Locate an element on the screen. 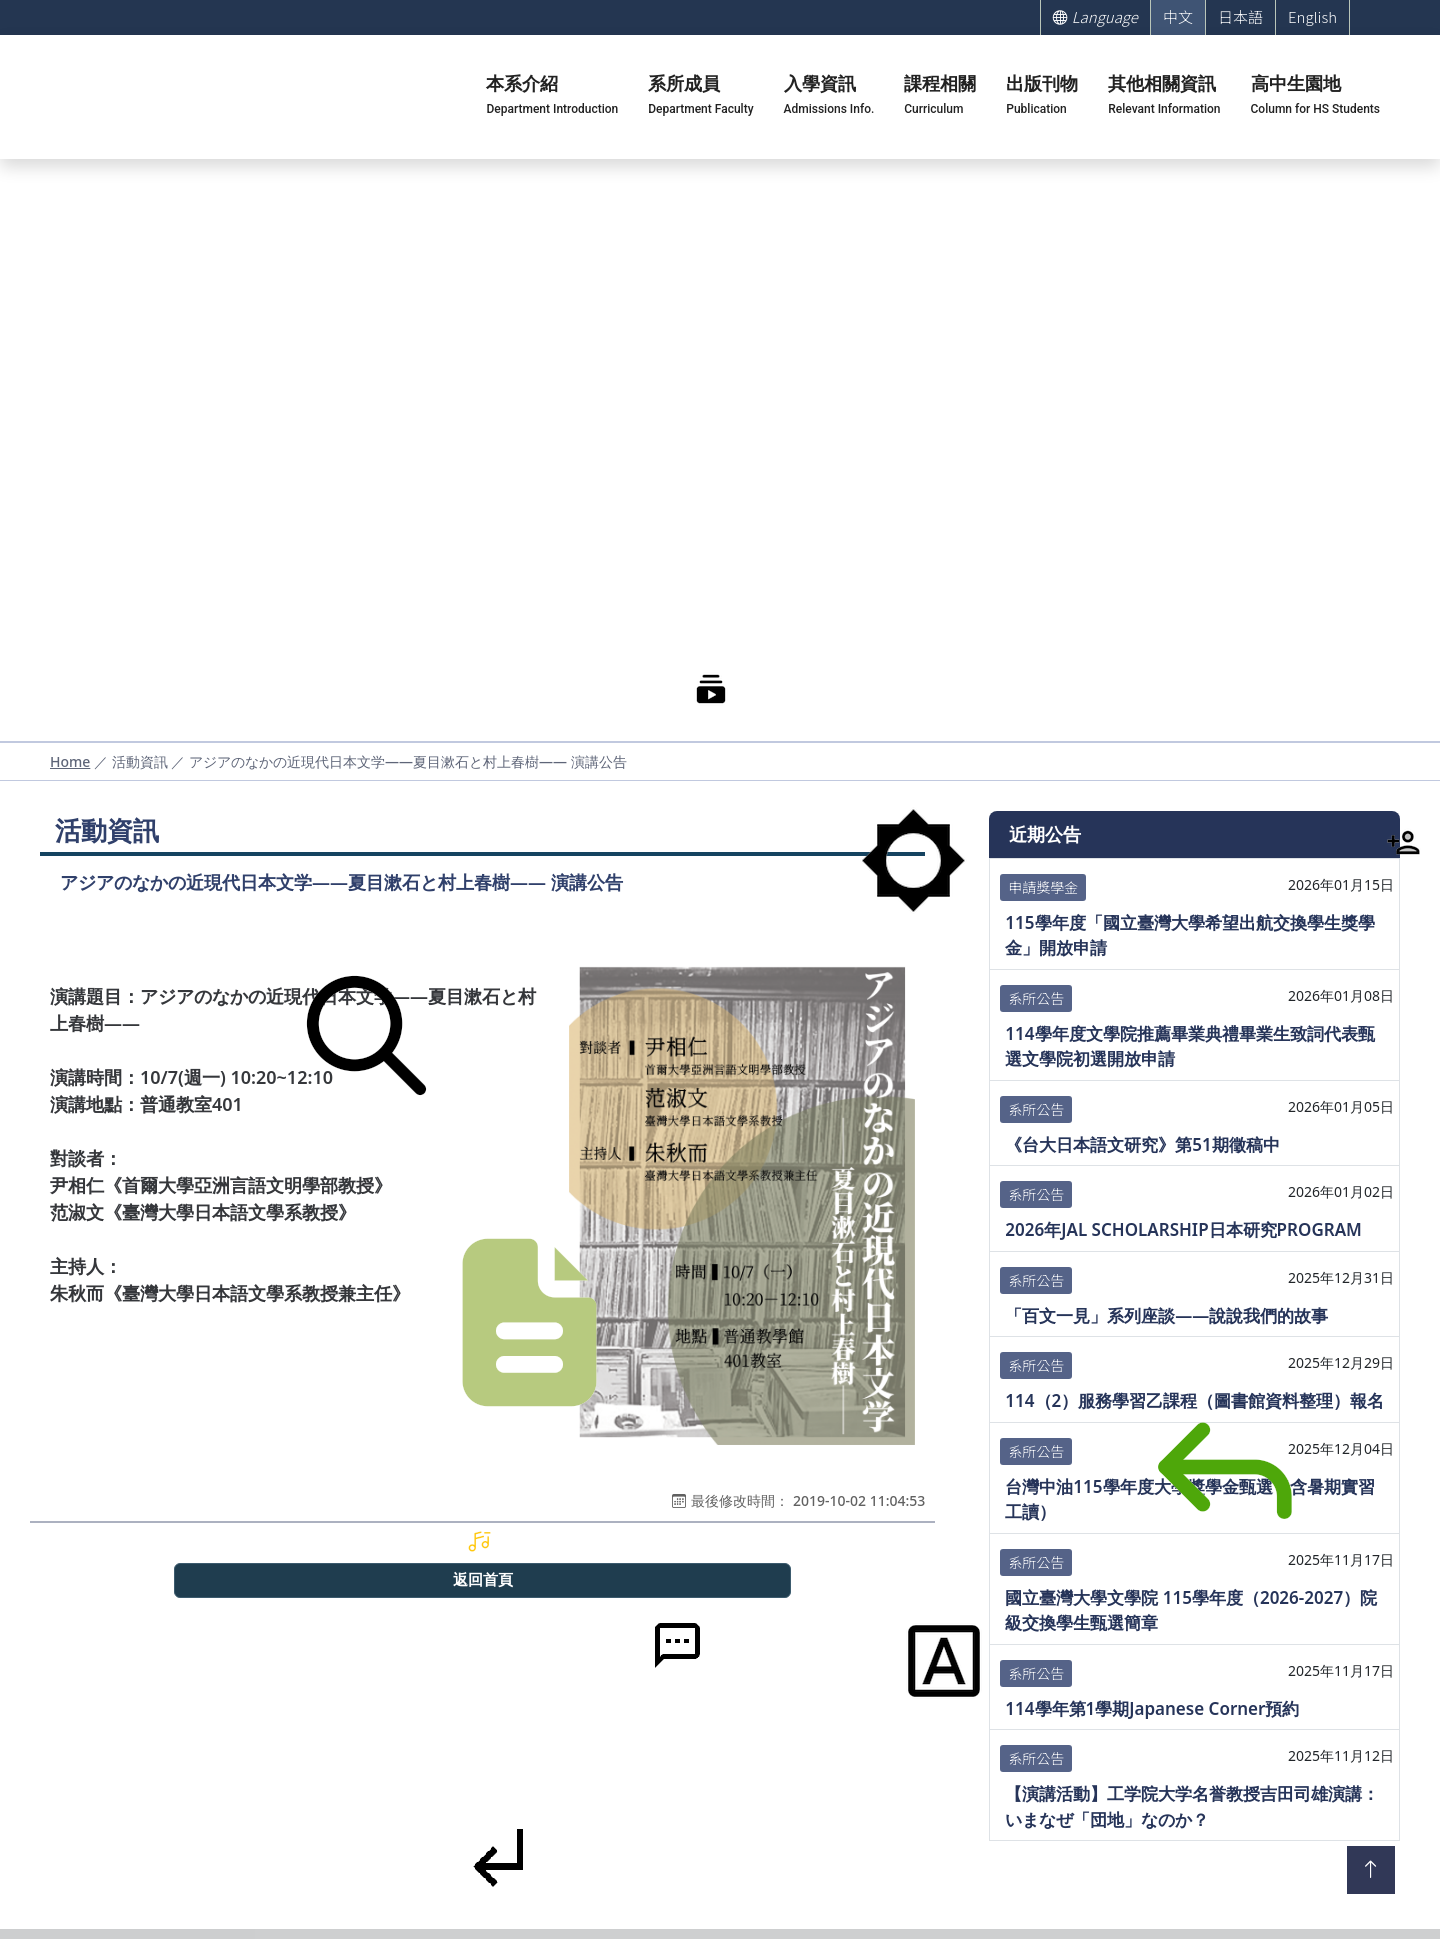 This screenshot has width=1440, height=1939. search for content or items is located at coordinates (366, 1035).